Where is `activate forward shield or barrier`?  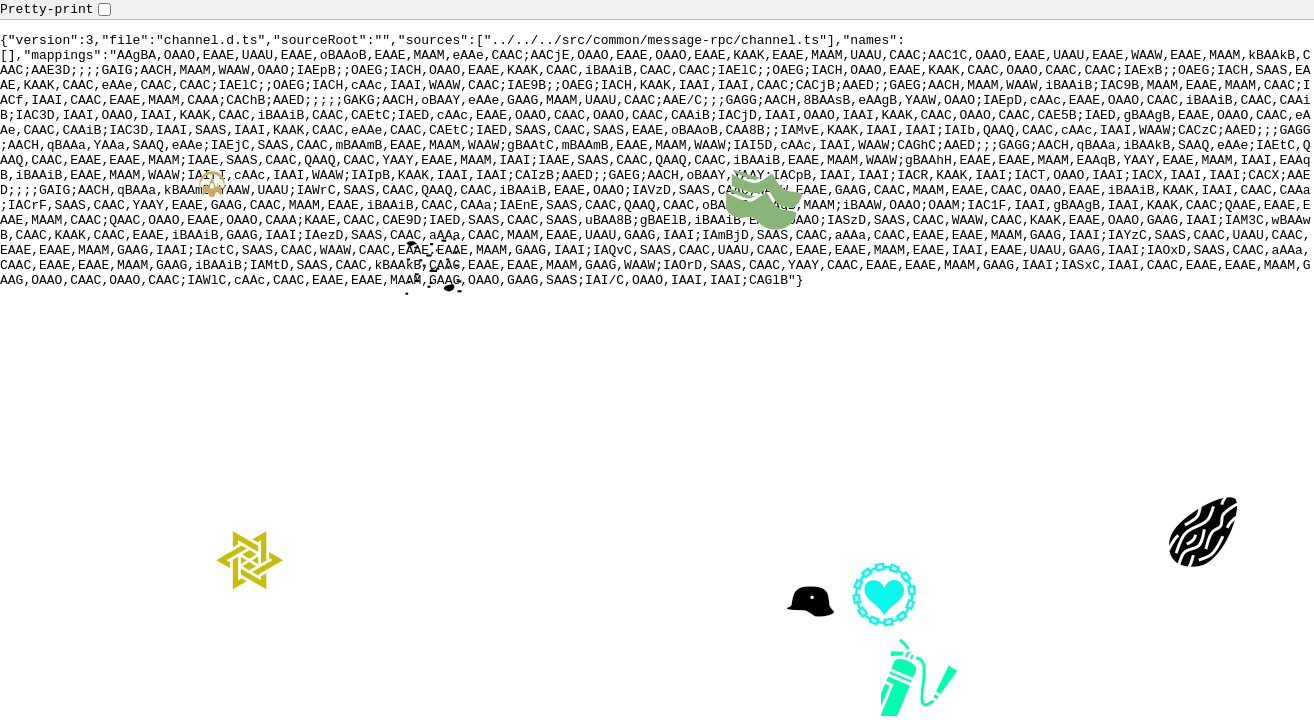 activate forward shield or barrier is located at coordinates (212, 184).